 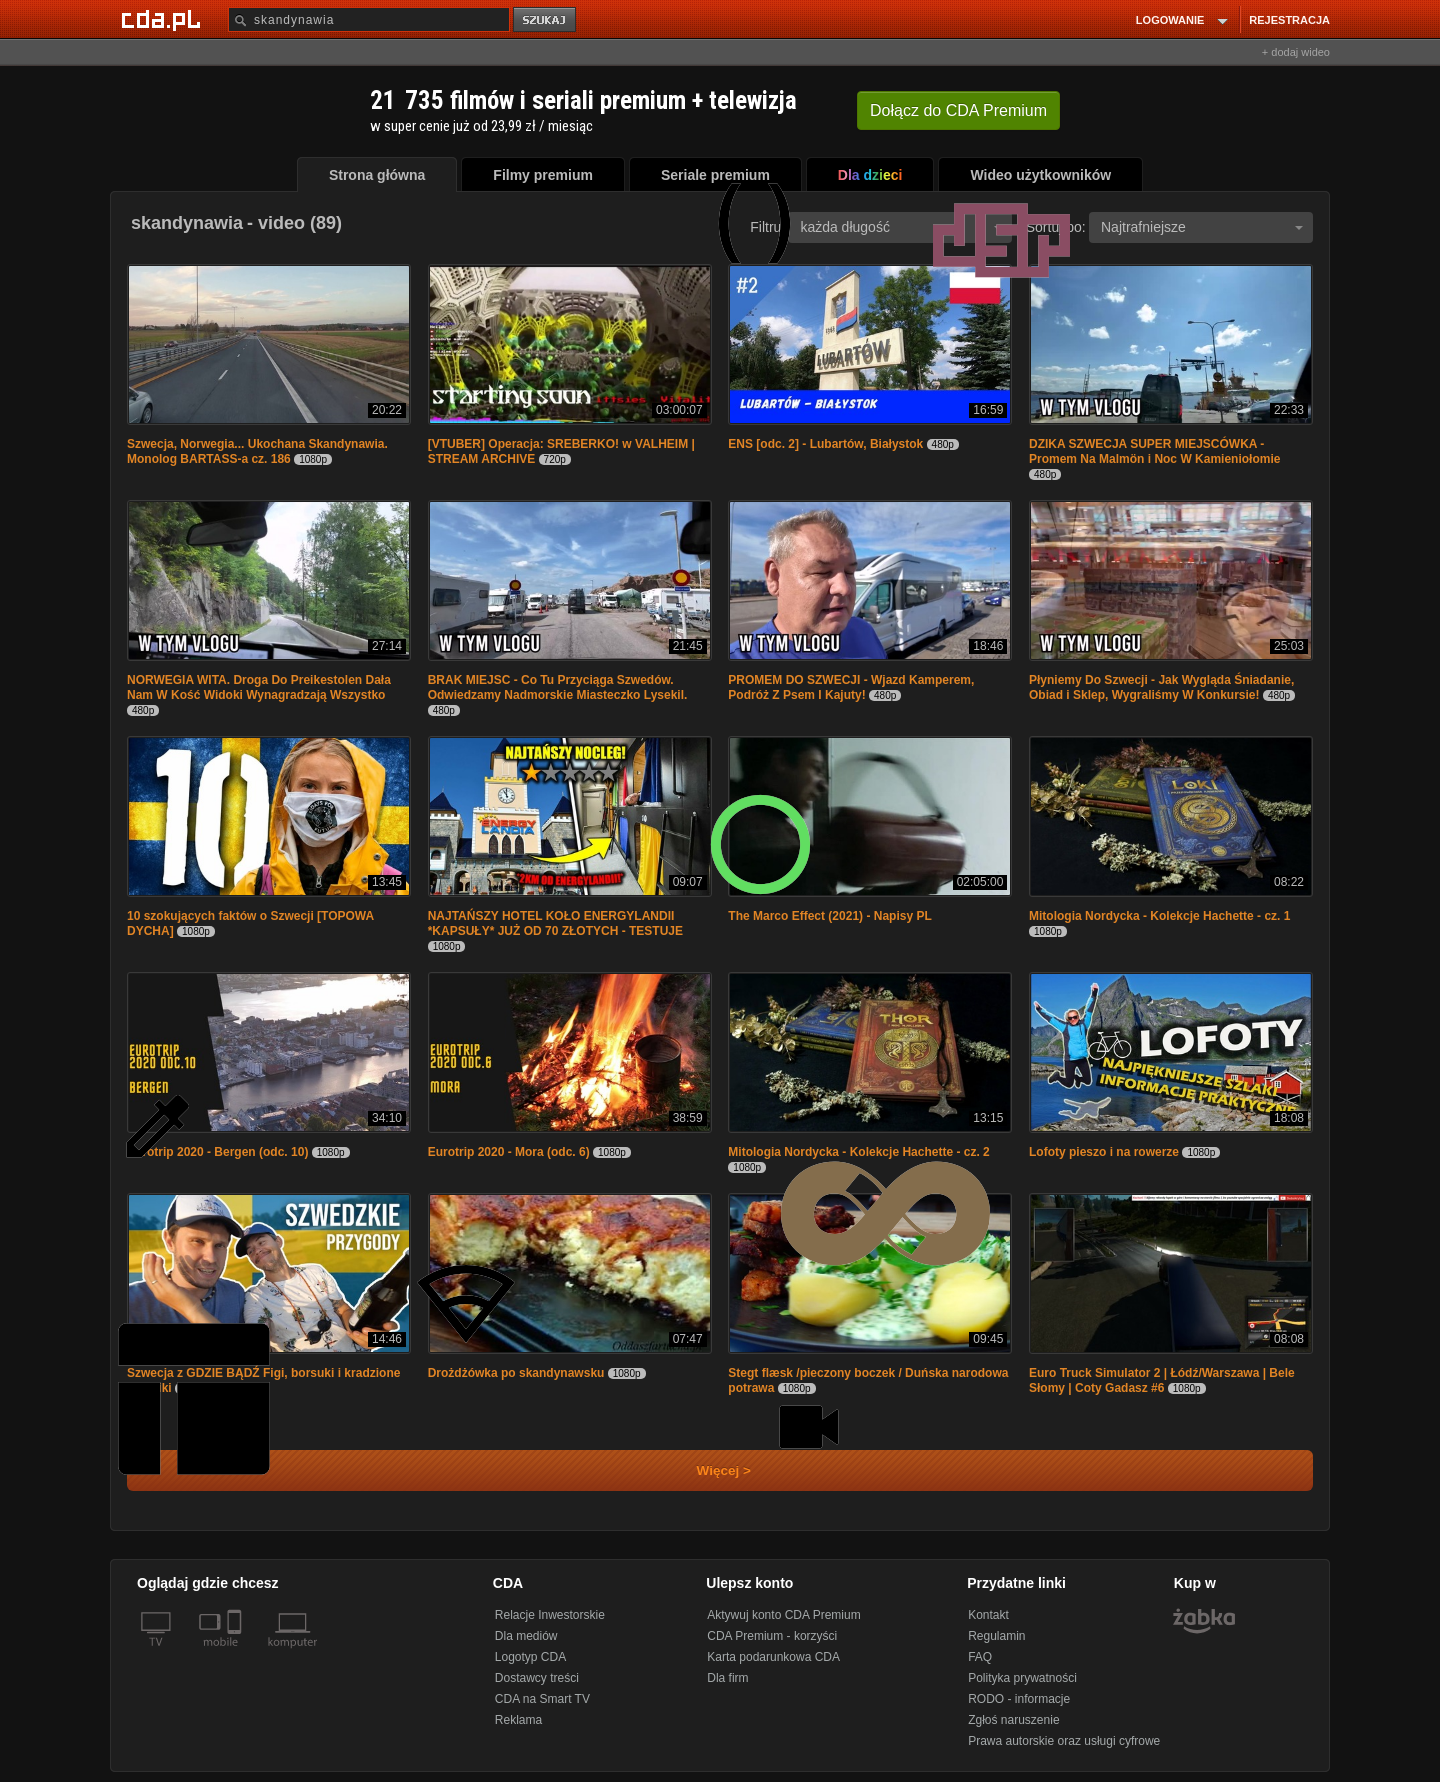 I want to click on indicates weak wifi signal strength, so click(x=466, y=1304).